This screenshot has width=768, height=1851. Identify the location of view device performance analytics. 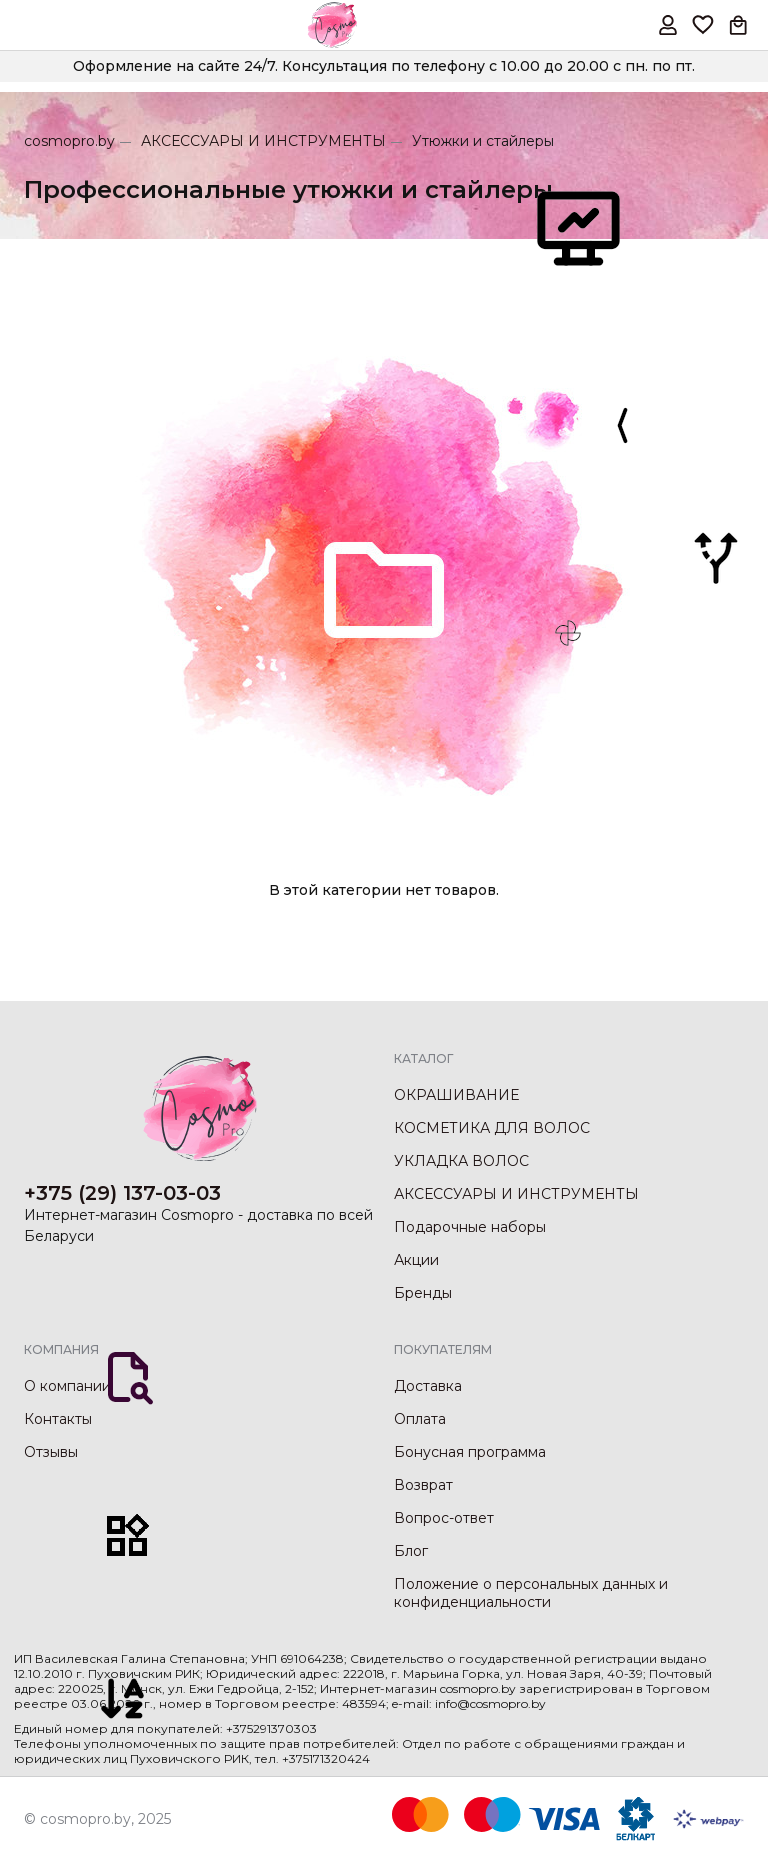
(578, 228).